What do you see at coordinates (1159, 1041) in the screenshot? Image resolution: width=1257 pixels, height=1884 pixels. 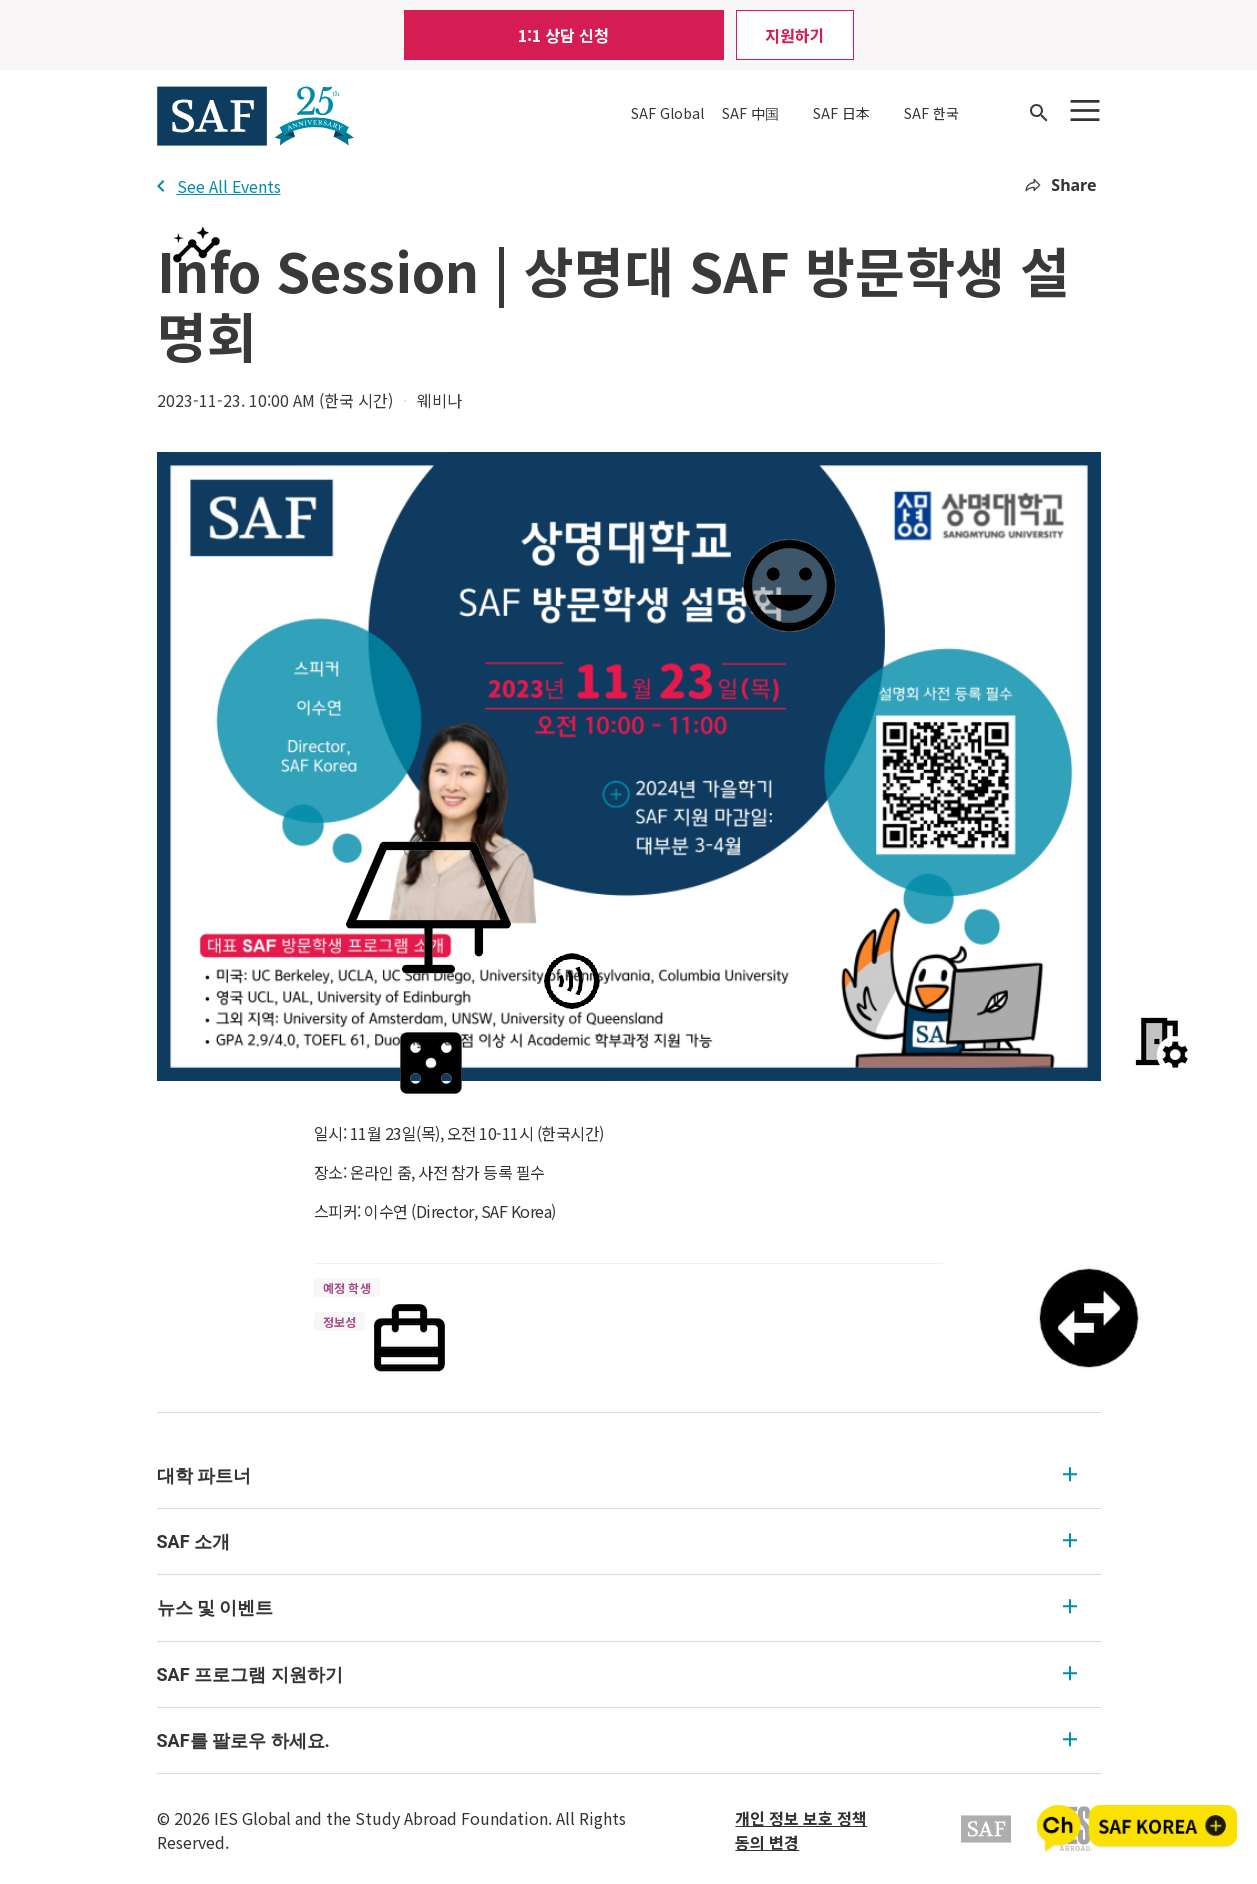 I see `adjust room or space preferences` at bounding box center [1159, 1041].